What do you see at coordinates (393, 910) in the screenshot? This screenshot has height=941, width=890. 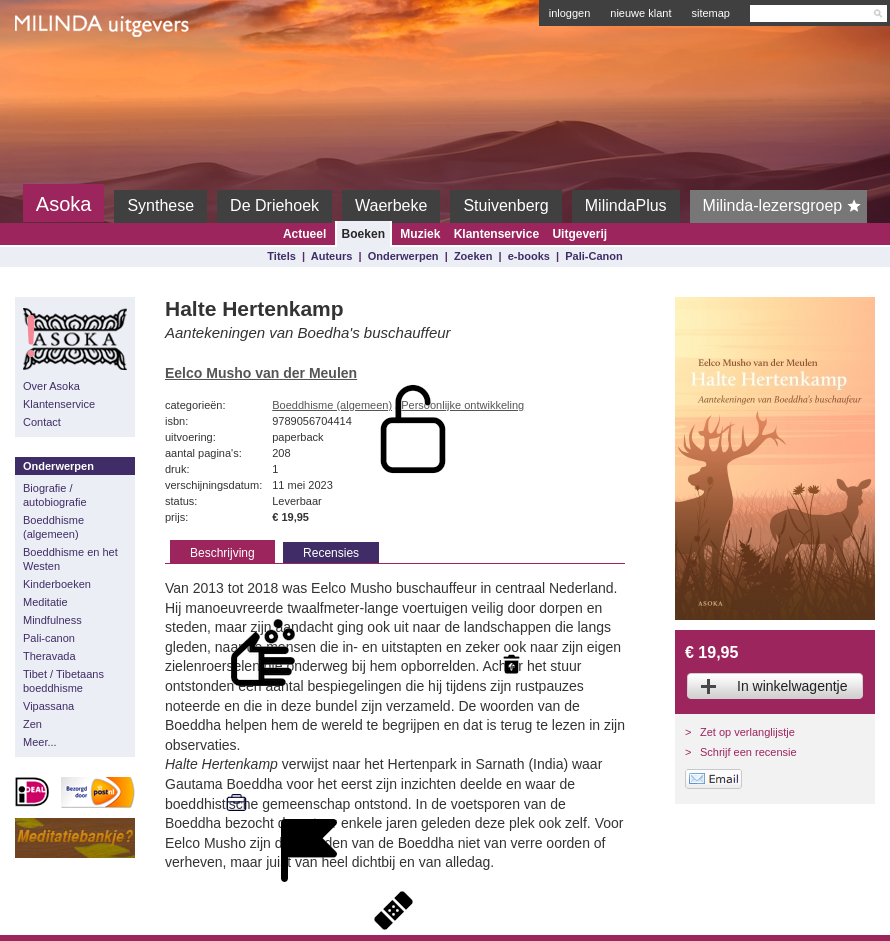 I see `access first aid or medical information` at bounding box center [393, 910].